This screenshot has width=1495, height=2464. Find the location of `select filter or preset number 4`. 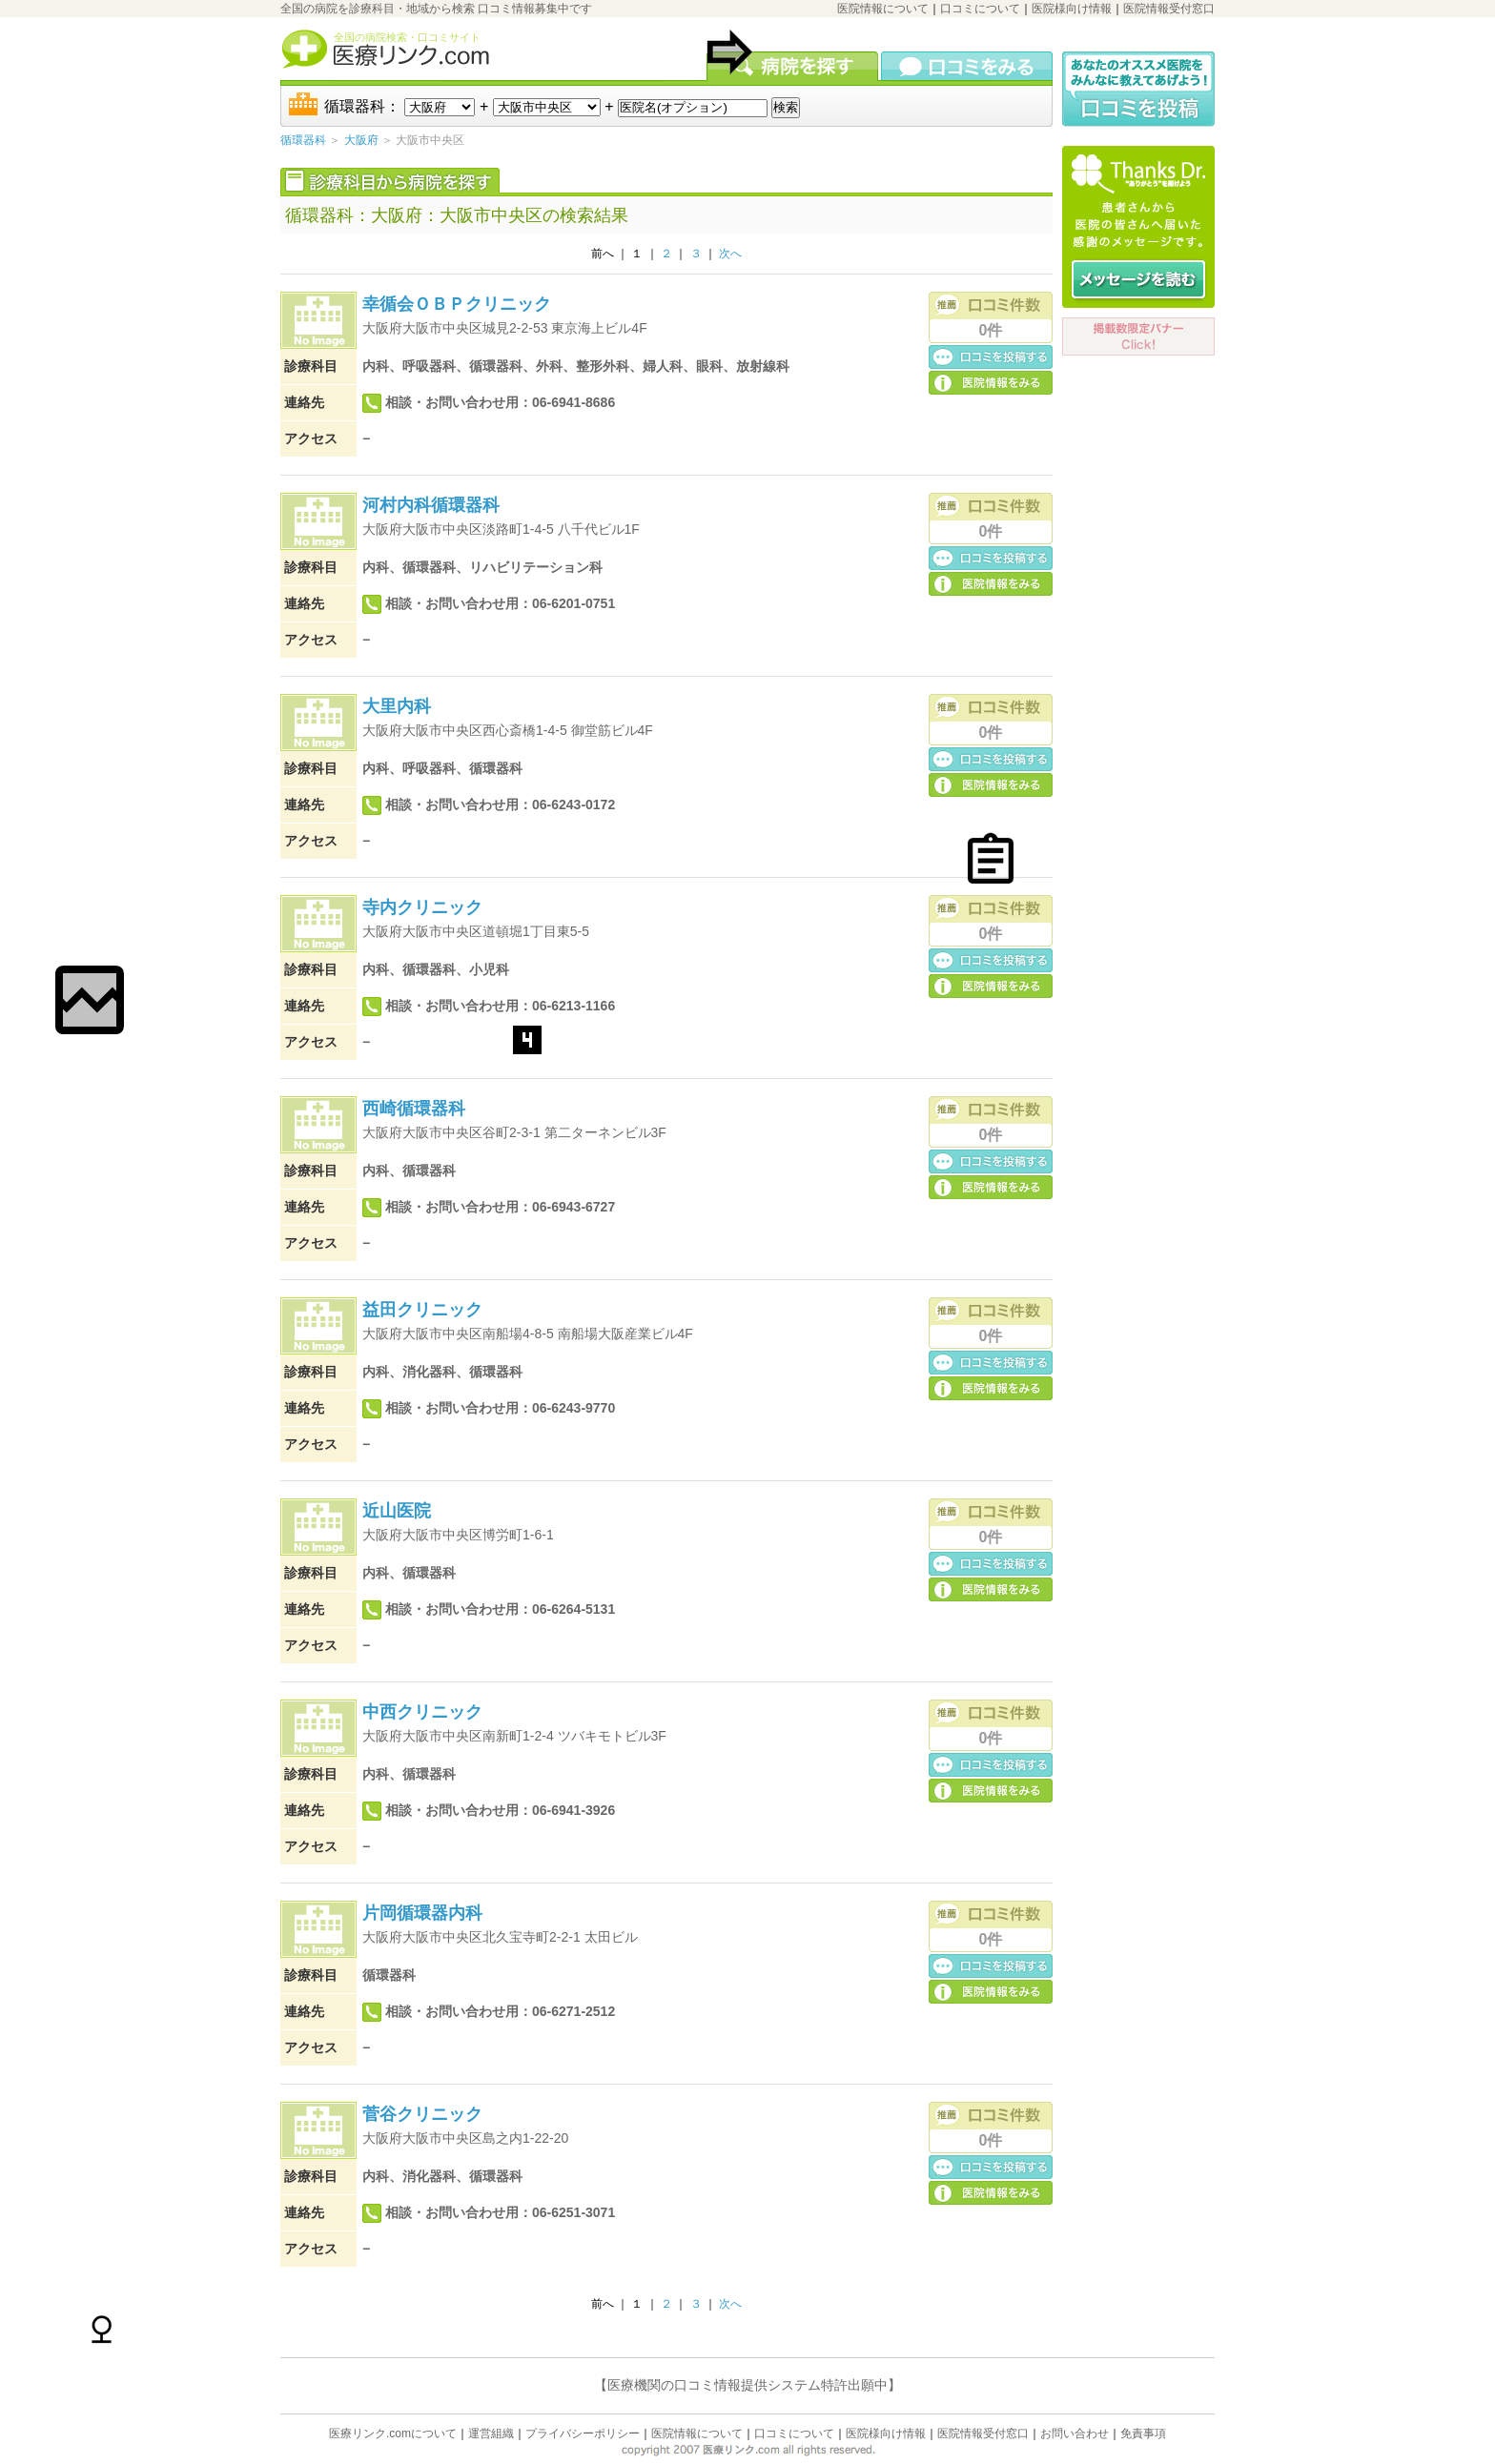

select filter or preset number 4 is located at coordinates (527, 1040).